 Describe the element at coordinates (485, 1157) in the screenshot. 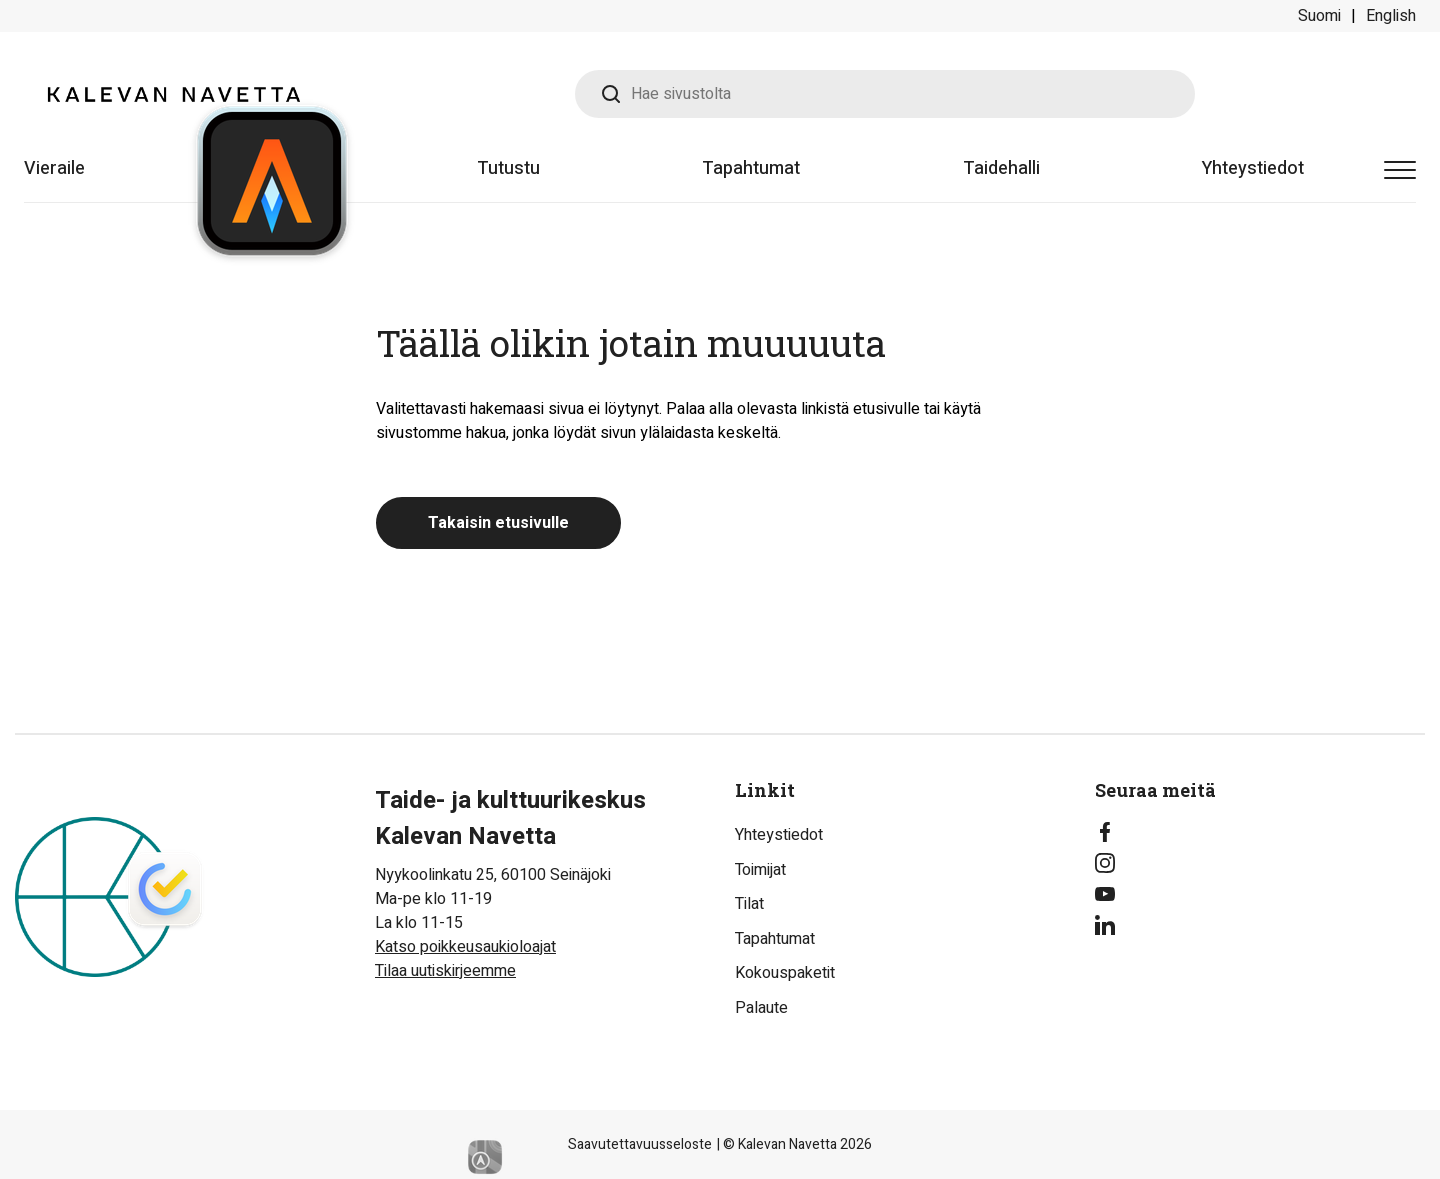

I see `open apple maps` at that location.